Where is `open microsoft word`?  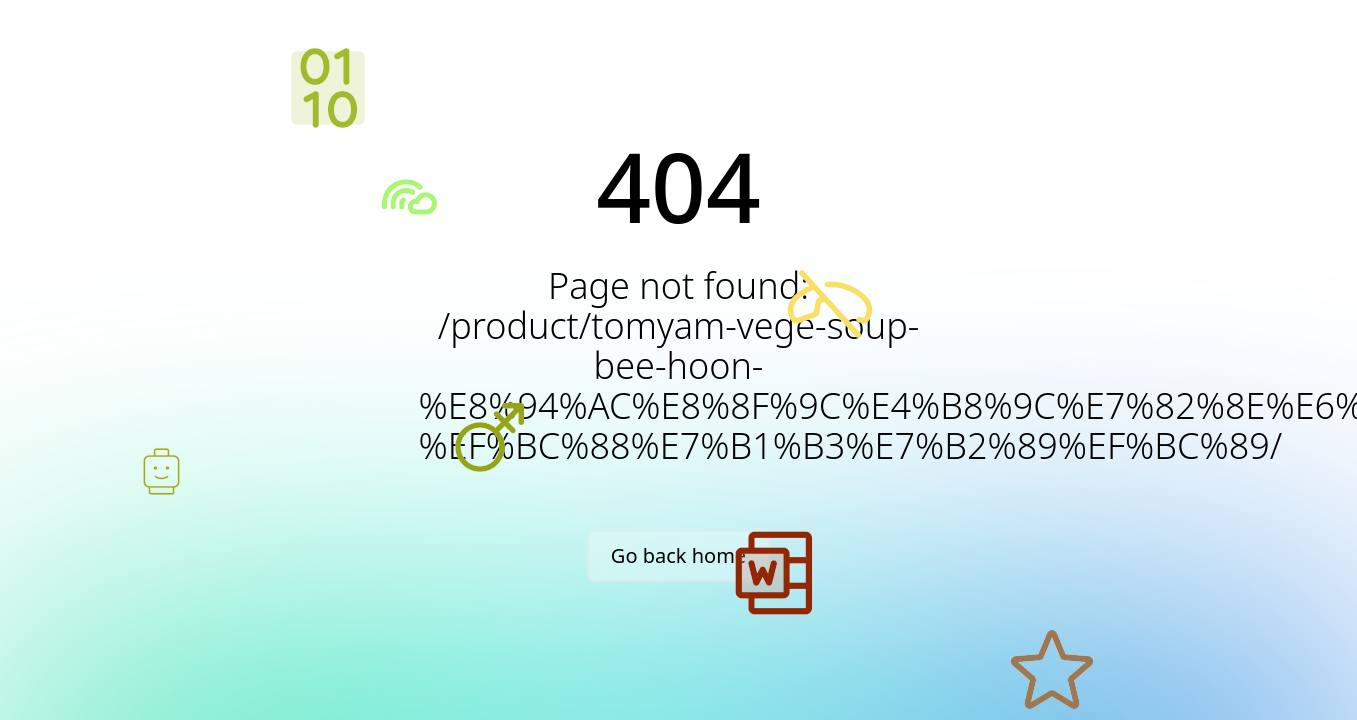
open microsoft word is located at coordinates (777, 573).